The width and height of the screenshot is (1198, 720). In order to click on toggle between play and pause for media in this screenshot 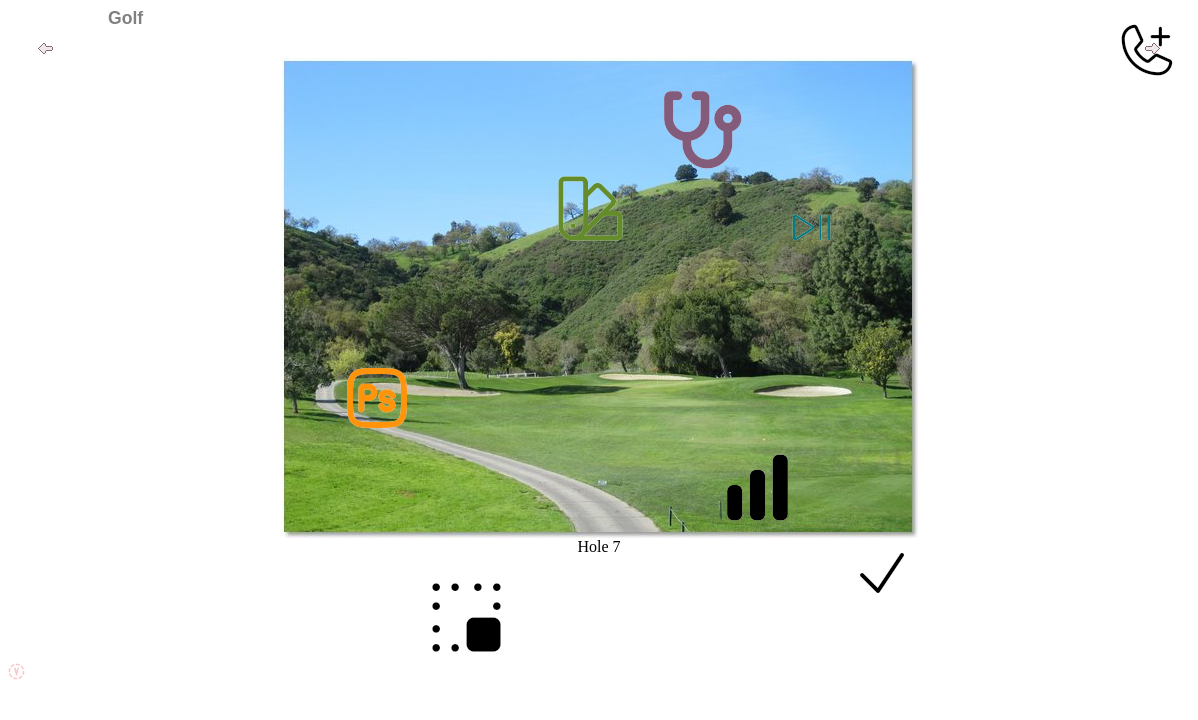, I will do `click(811, 227)`.